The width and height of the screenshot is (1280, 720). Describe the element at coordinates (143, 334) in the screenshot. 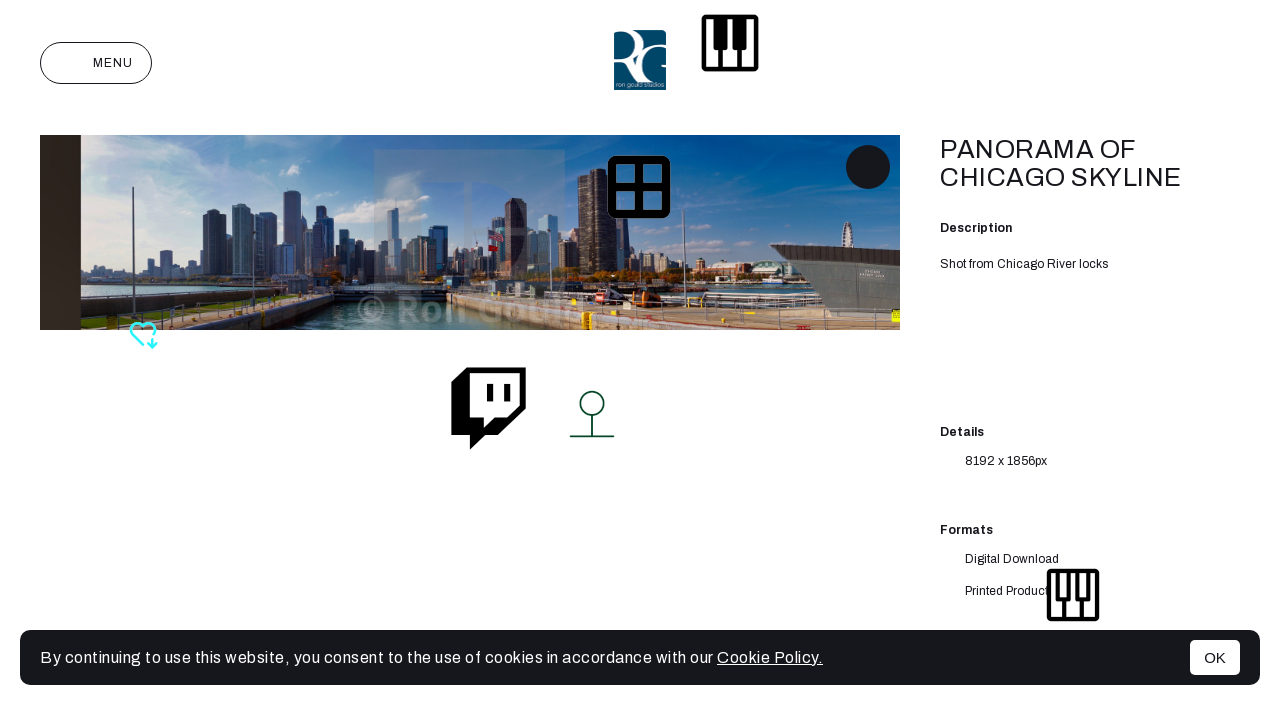

I see `download liked or favorited content` at that location.